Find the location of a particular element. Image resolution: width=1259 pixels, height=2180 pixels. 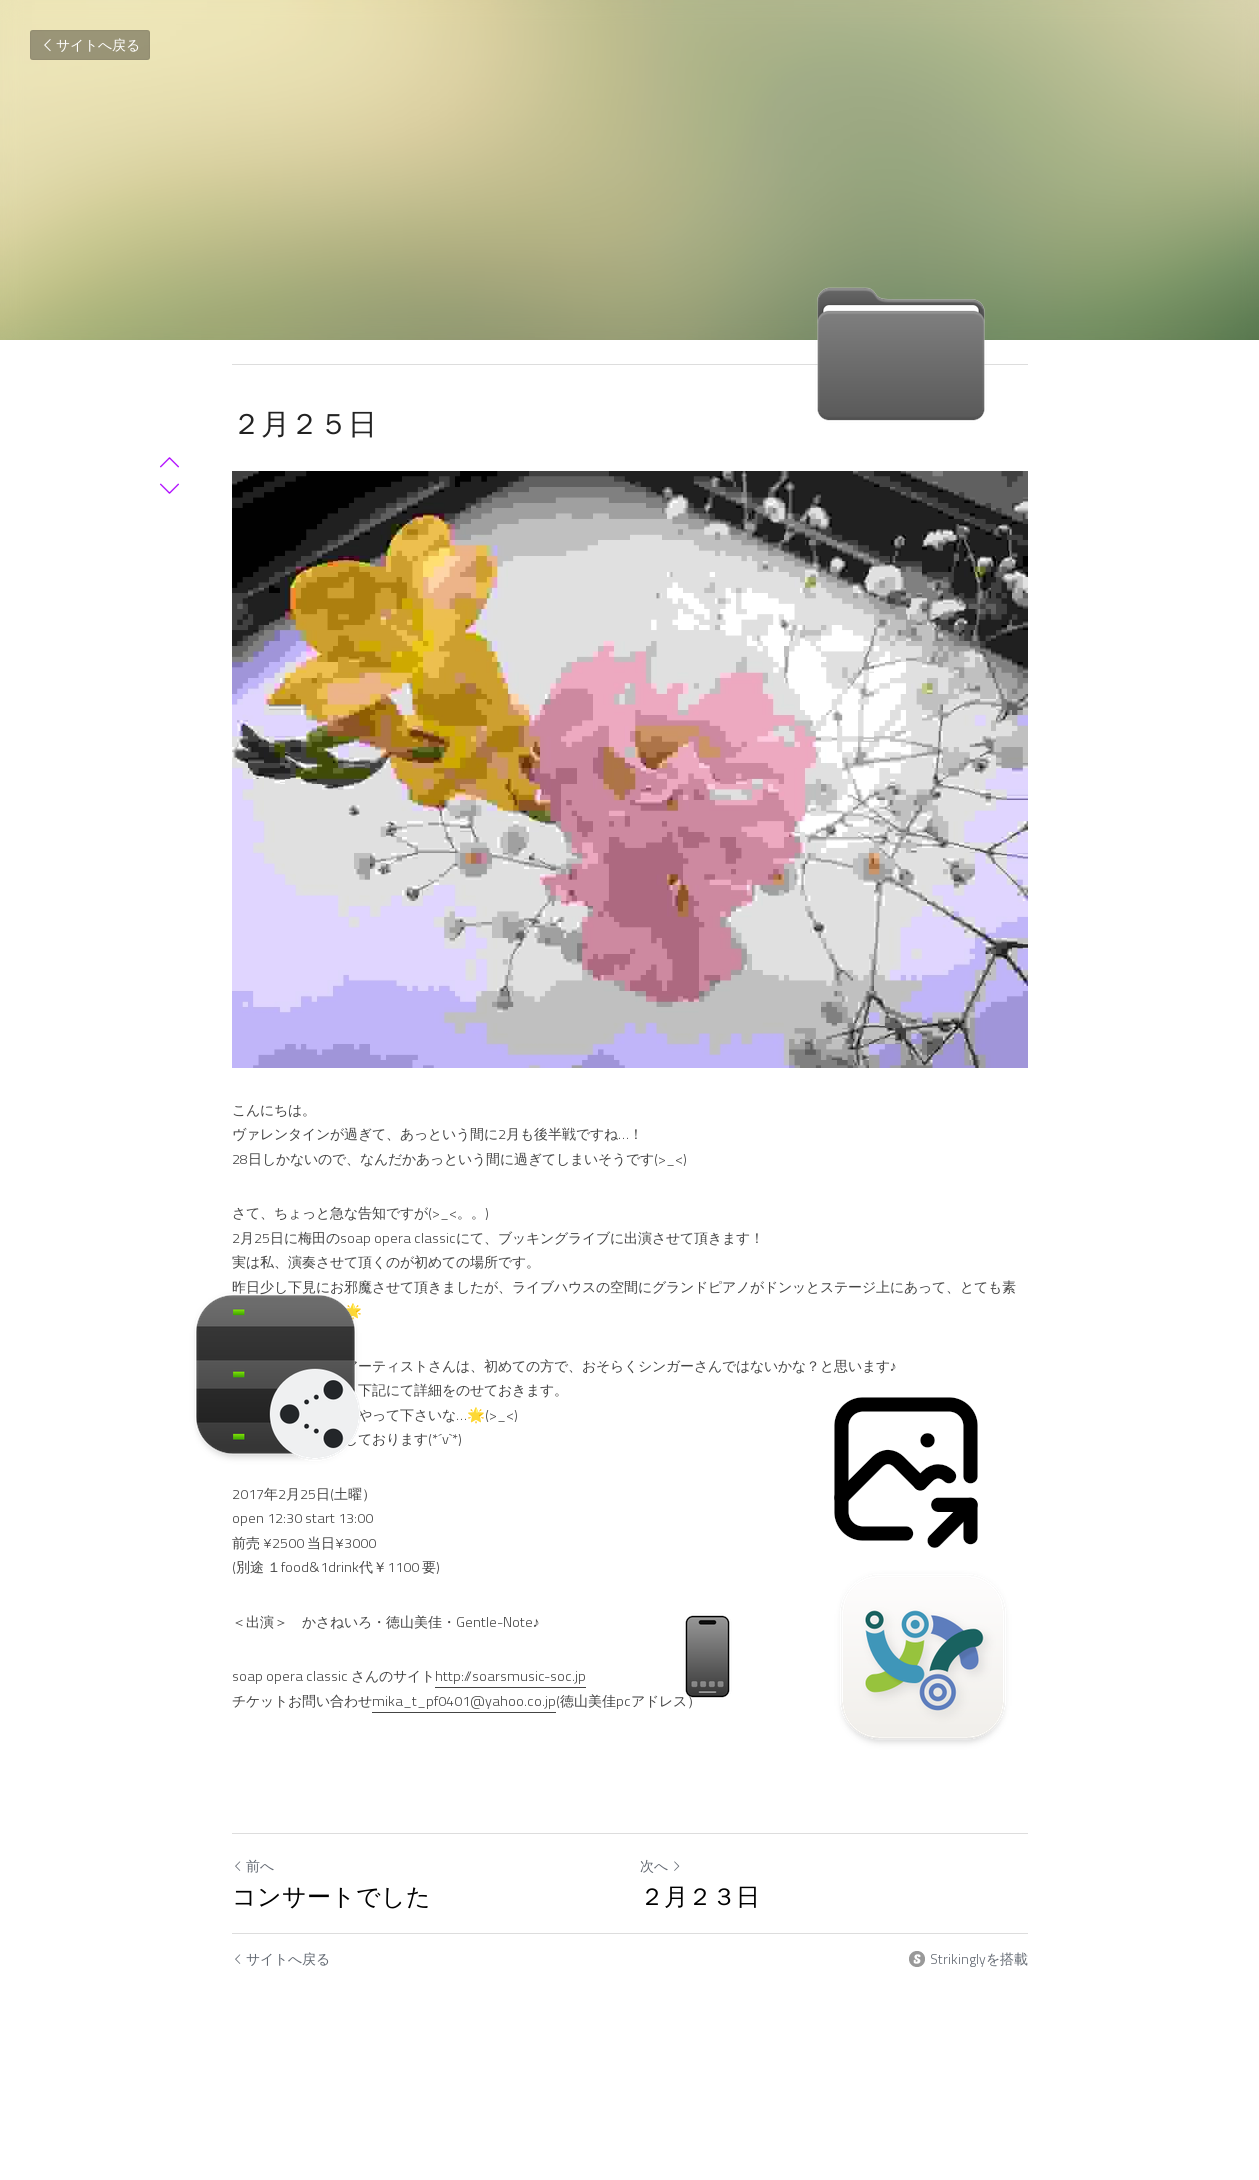

iPhone device icon is located at coordinates (707, 1656).